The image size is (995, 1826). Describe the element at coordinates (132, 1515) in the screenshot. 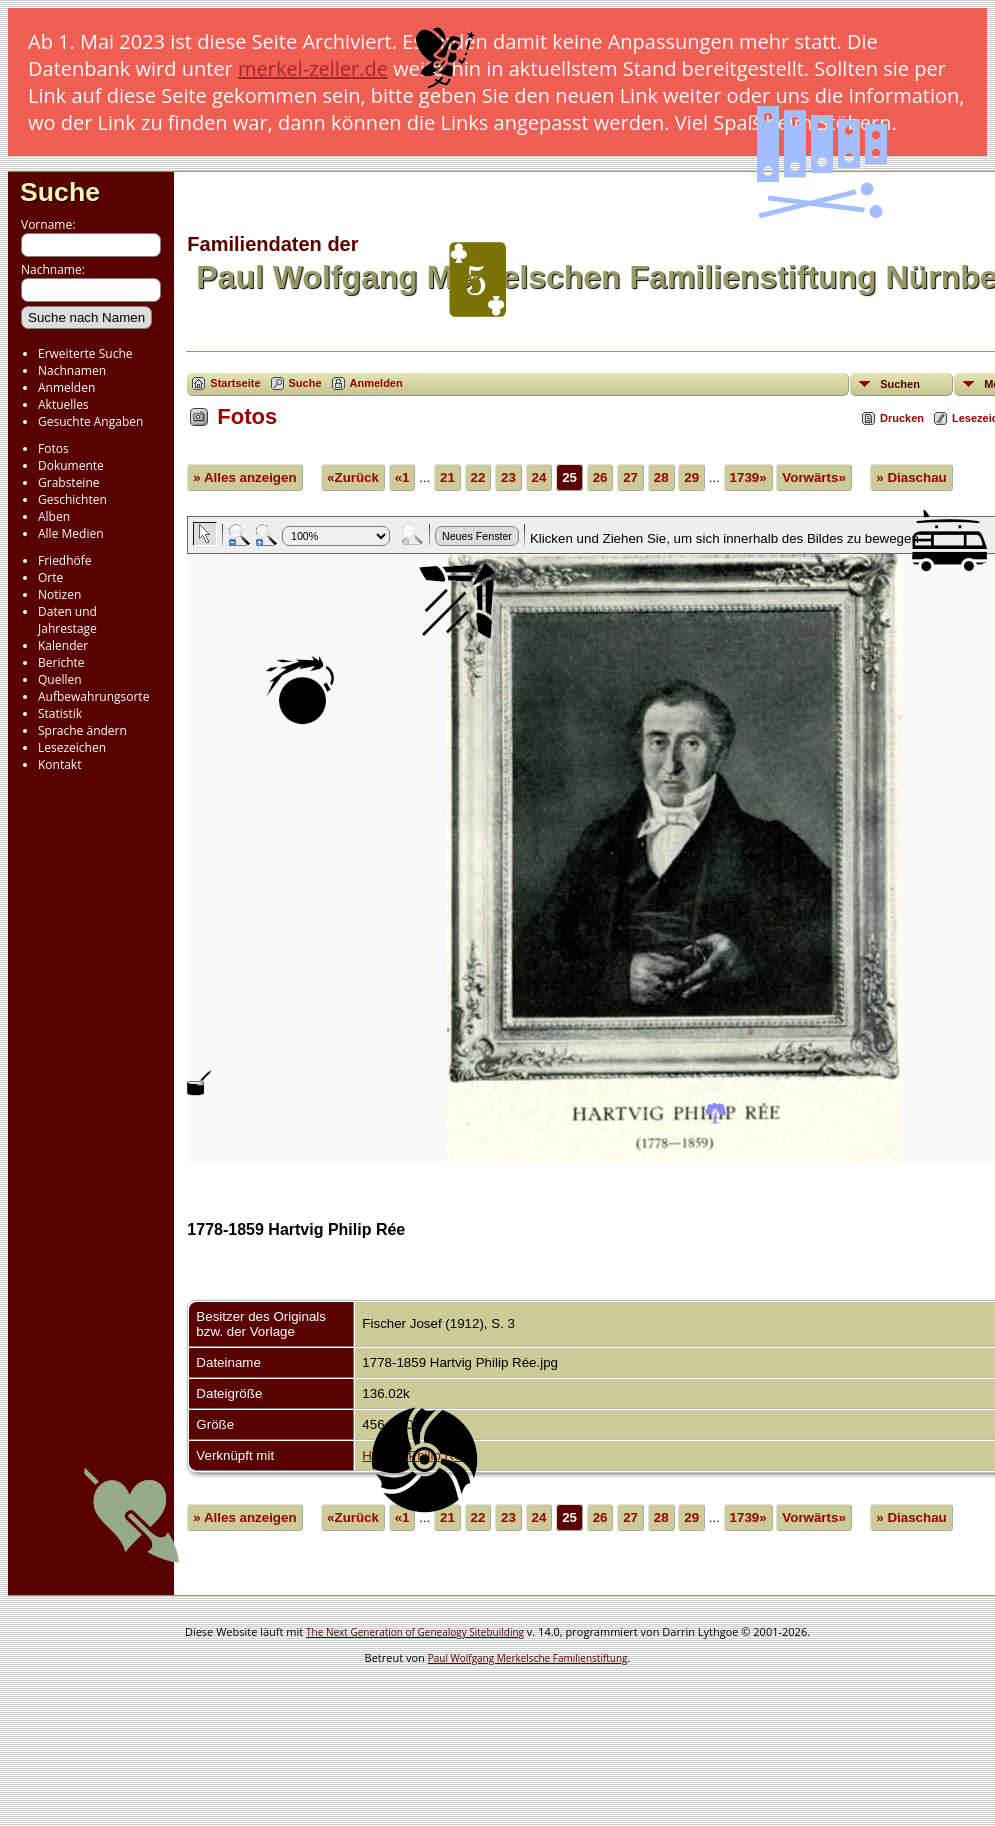

I see `indicates a match or romantic connection in a dating app` at that location.